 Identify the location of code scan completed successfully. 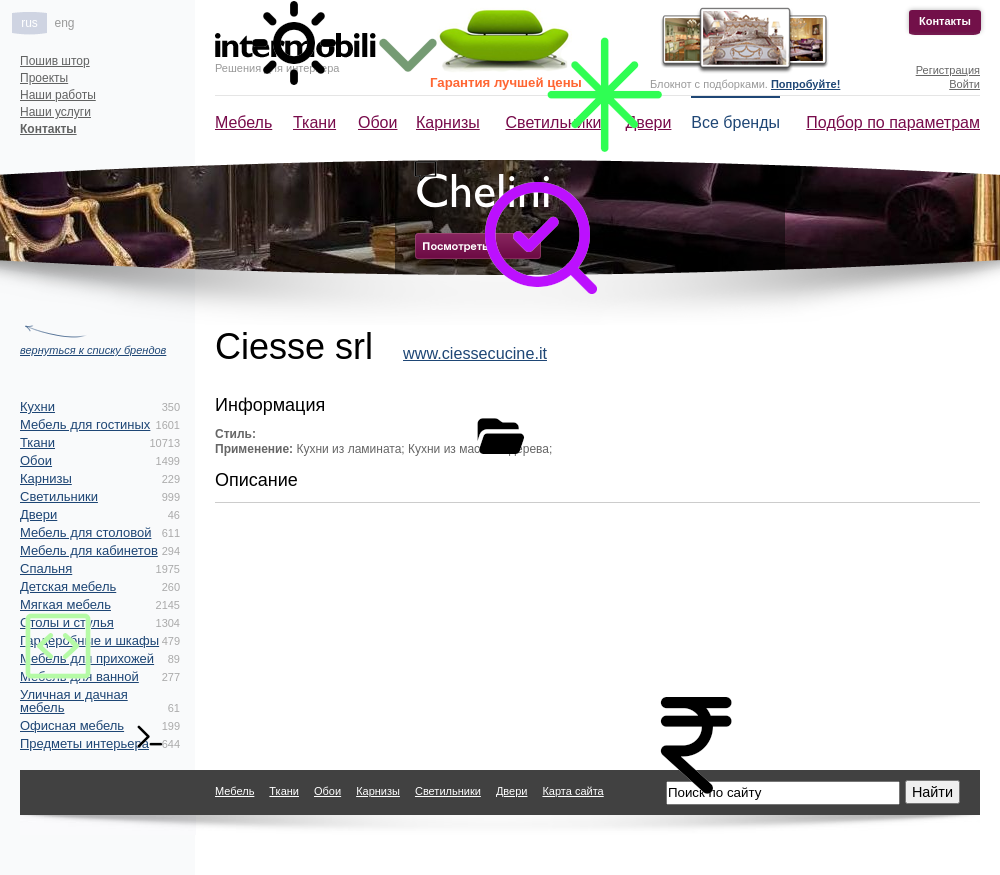
(541, 238).